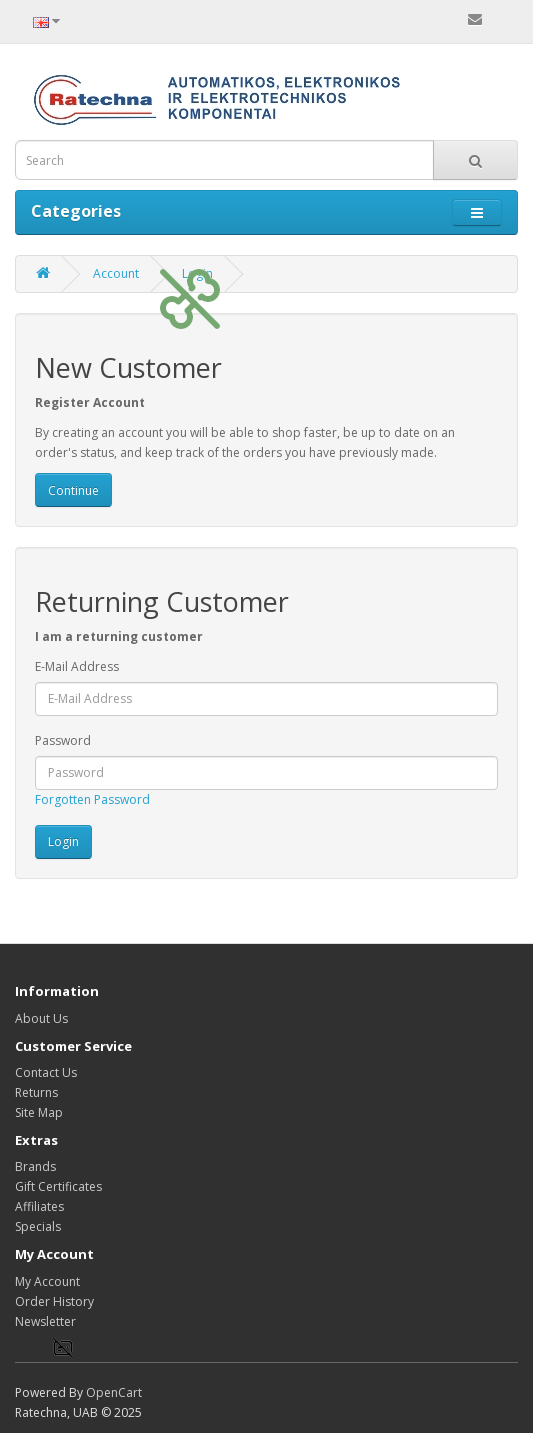  I want to click on turn off closed captions, so click(63, 1348).